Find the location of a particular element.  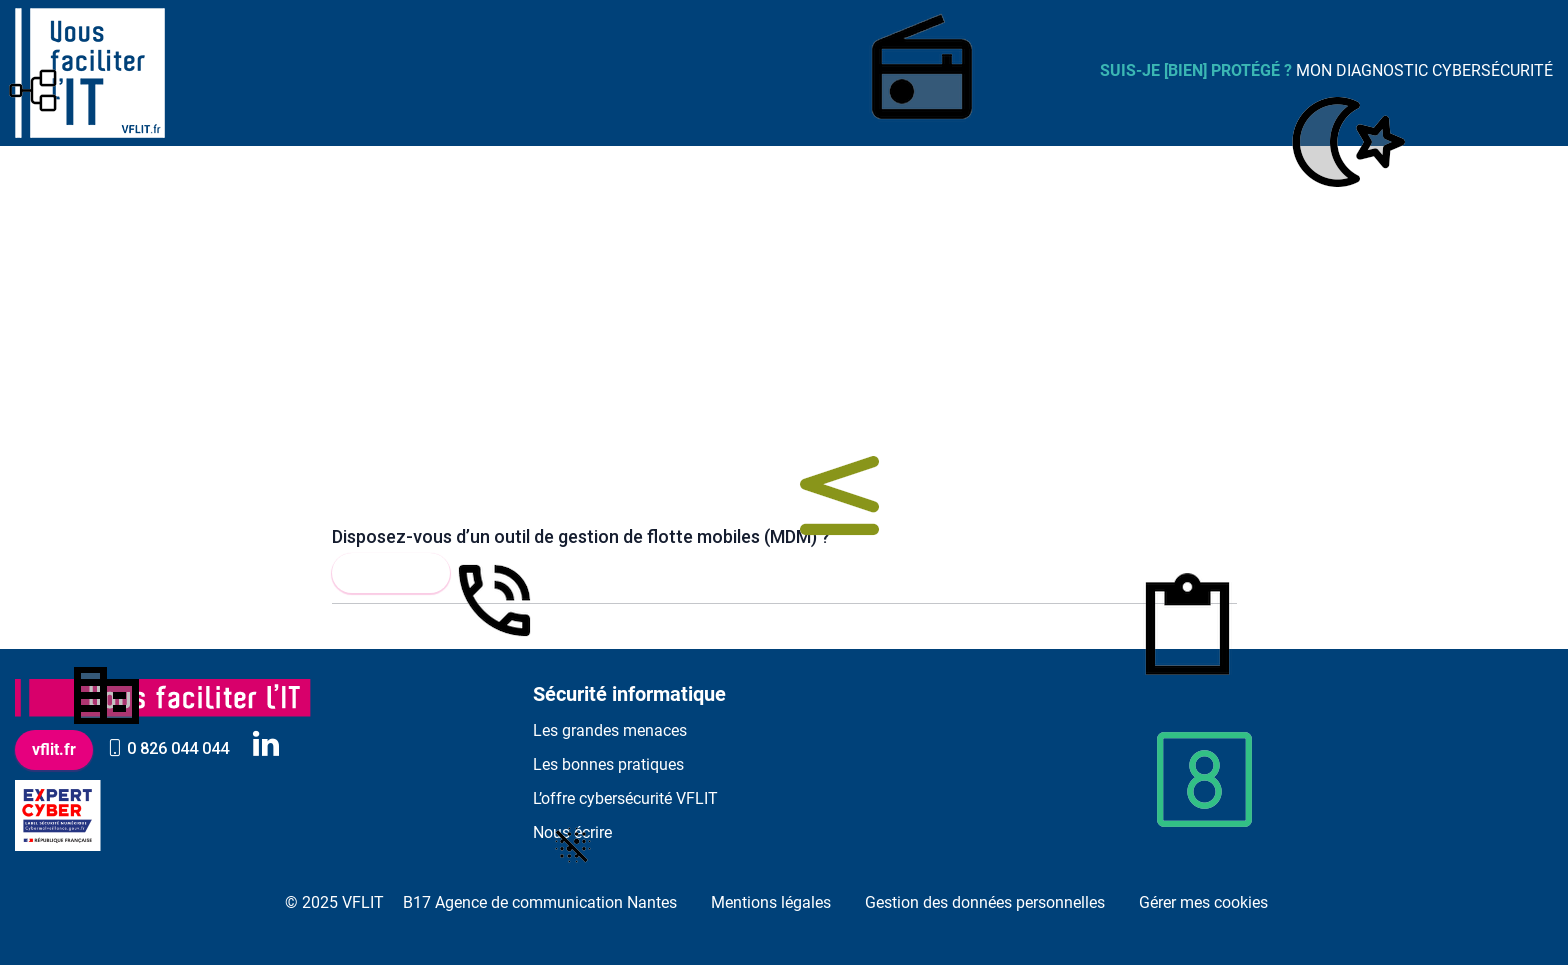

paste content from clipboard is located at coordinates (1187, 628).